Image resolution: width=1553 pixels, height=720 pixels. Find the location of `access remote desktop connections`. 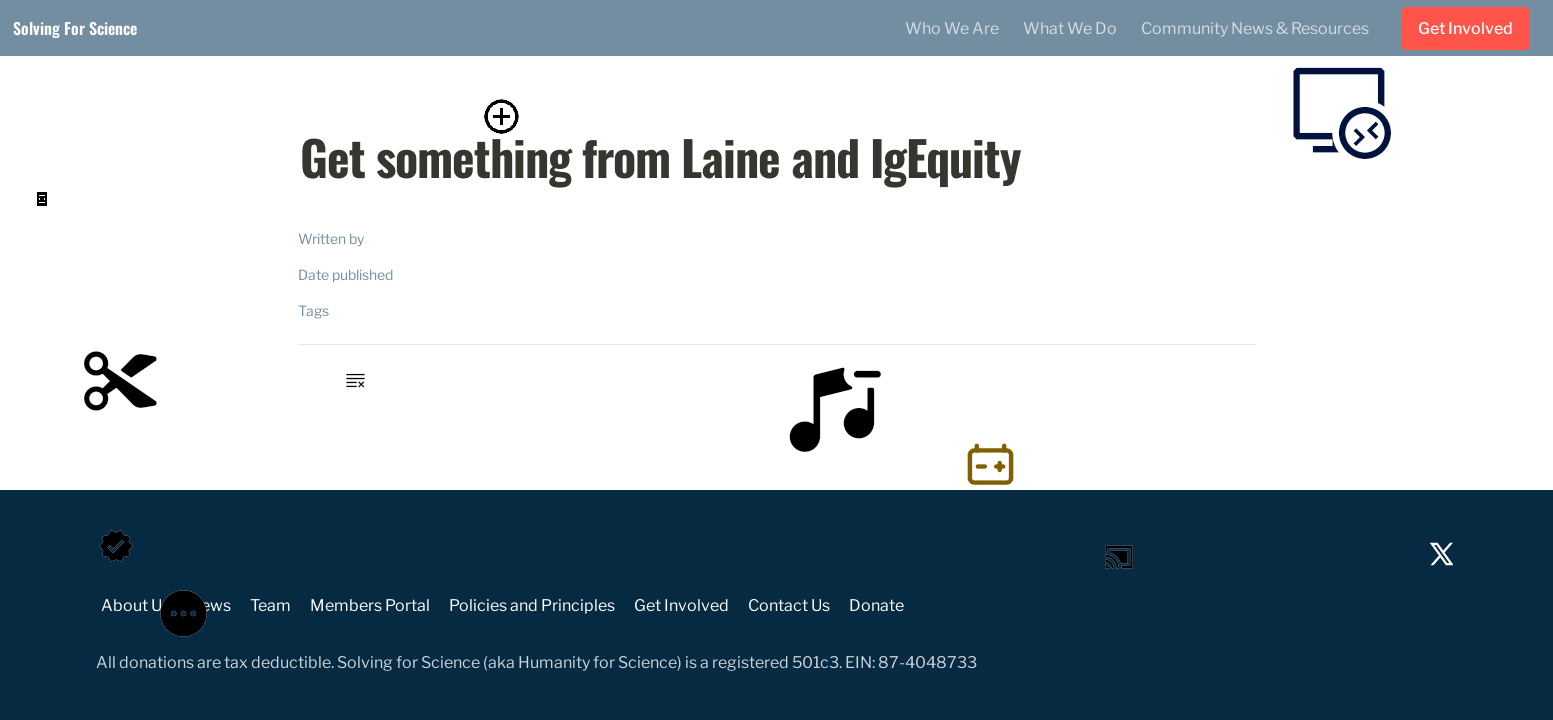

access remote desktop connections is located at coordinates (1341, 109).